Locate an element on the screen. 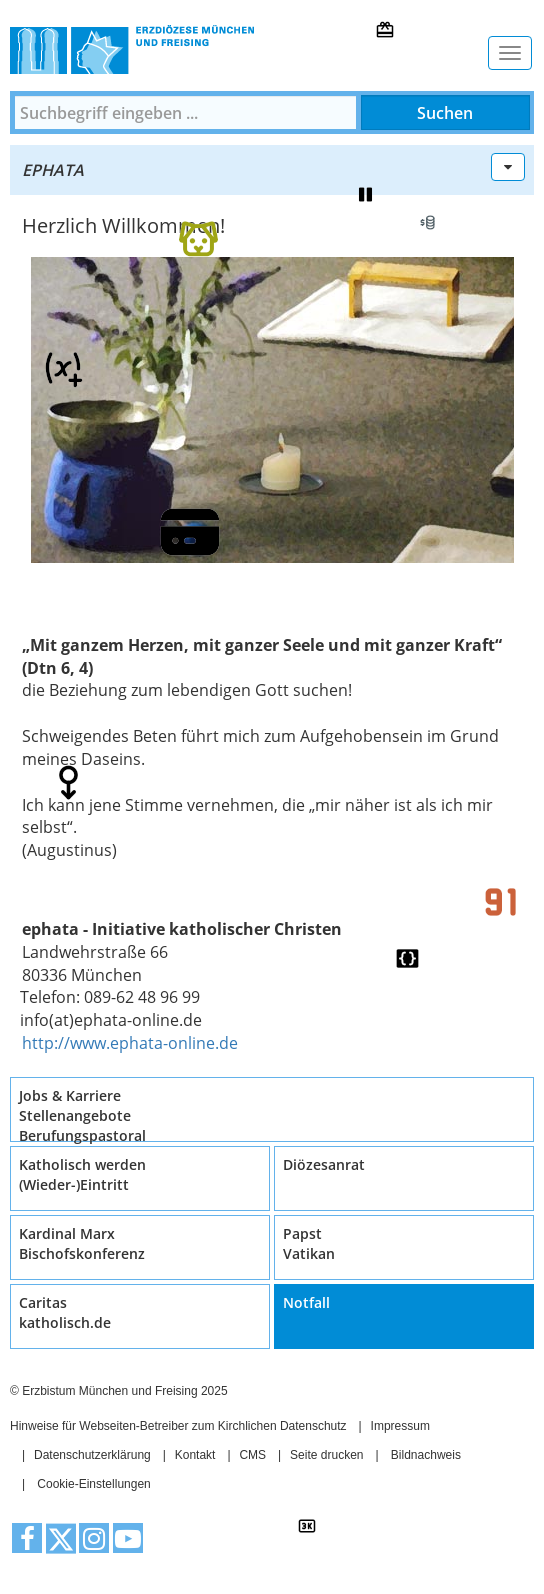  add a new variable is located at coordinates (63, 368).